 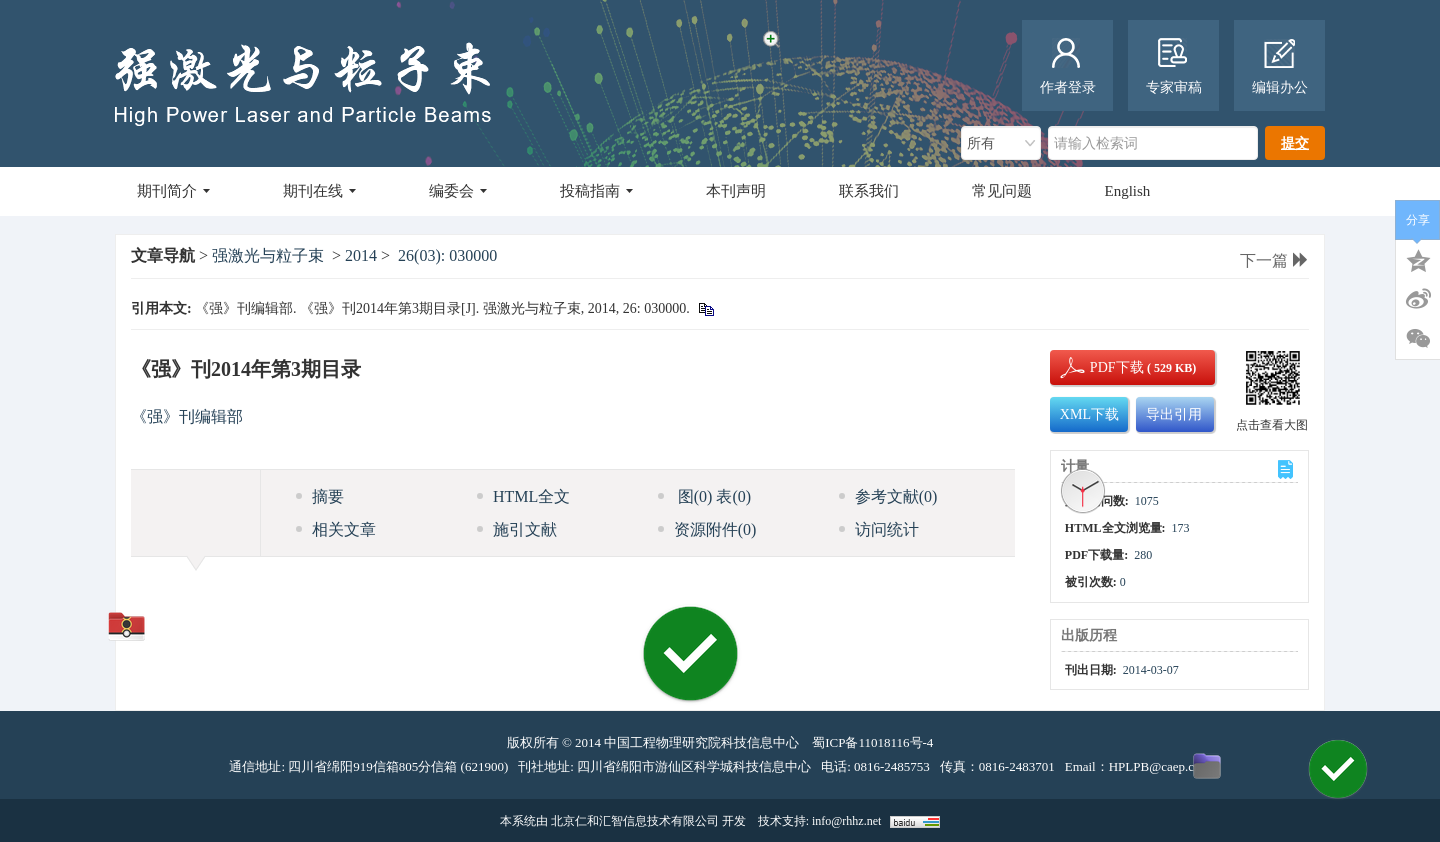 What do you see at coordinates (1338, 769) in the screenshot?
I see `confirm or accept an action` at bounding box center [1338, 769].